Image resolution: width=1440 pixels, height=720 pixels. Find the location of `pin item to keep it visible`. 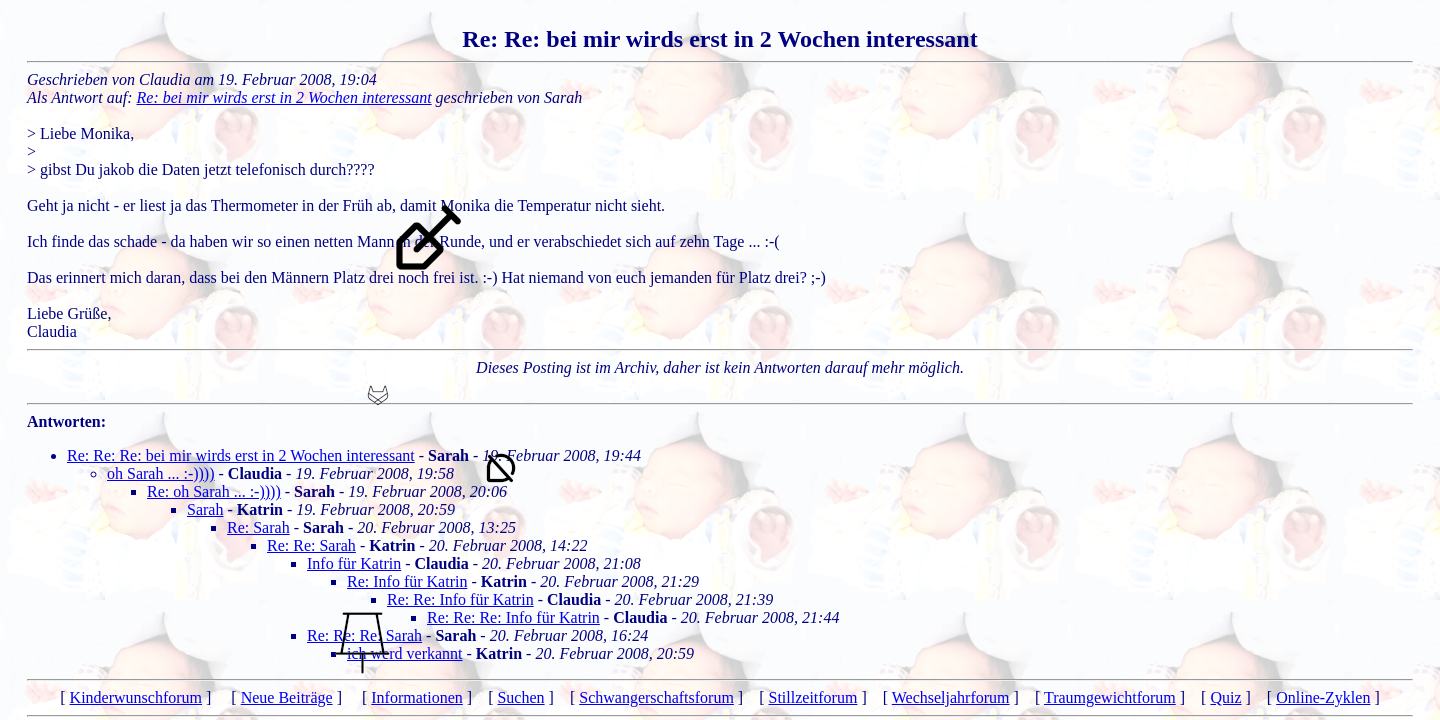

pin item to keep it visible is located at coordinates (362, 639).